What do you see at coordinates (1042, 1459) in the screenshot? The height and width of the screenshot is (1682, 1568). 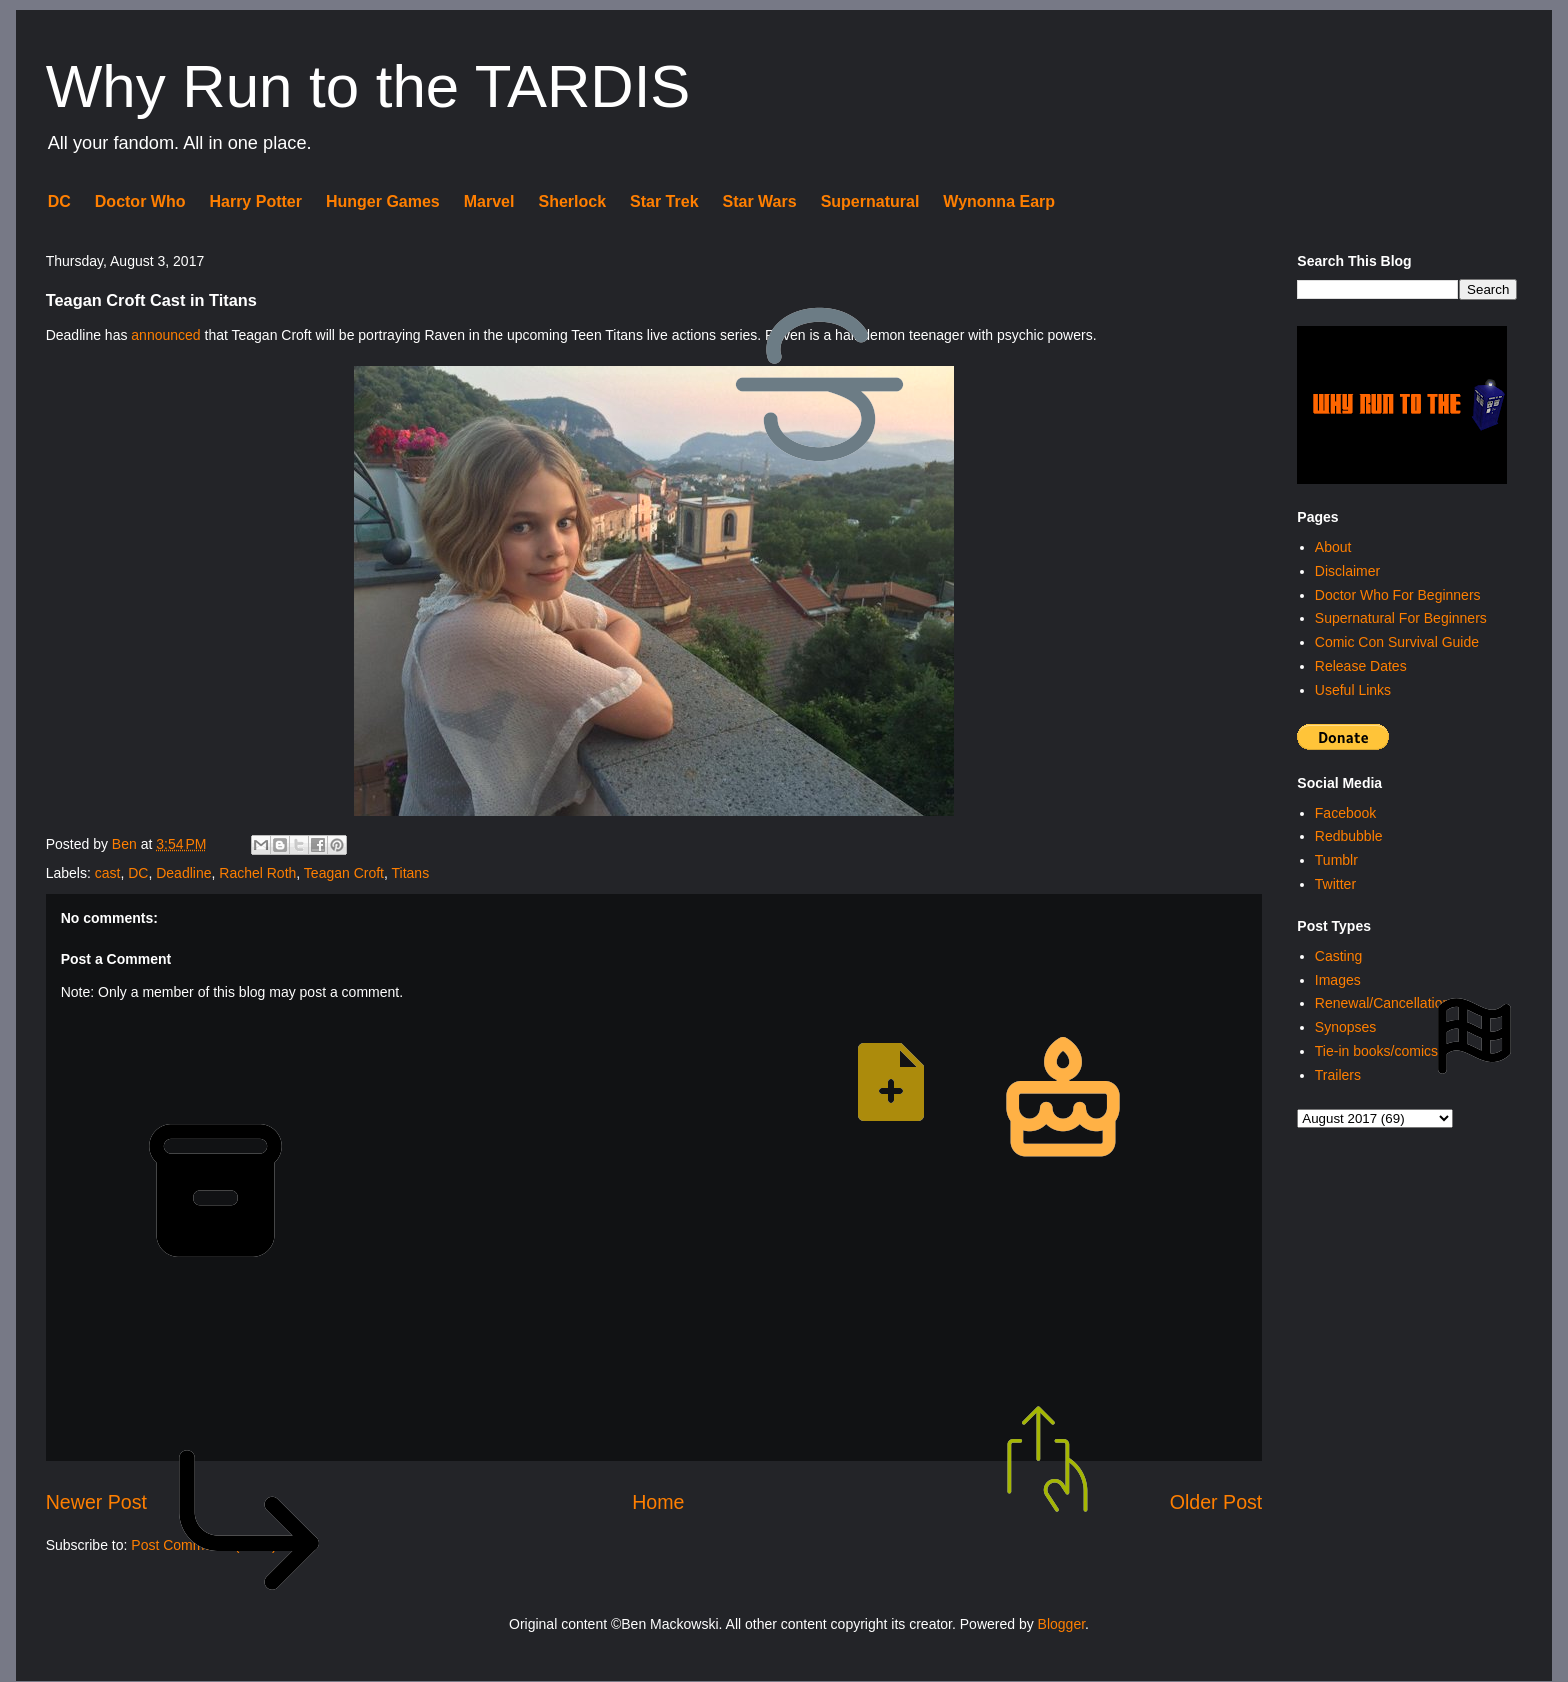 I see `deposit or add funds to your account` at bounding box center [1042, 1459].